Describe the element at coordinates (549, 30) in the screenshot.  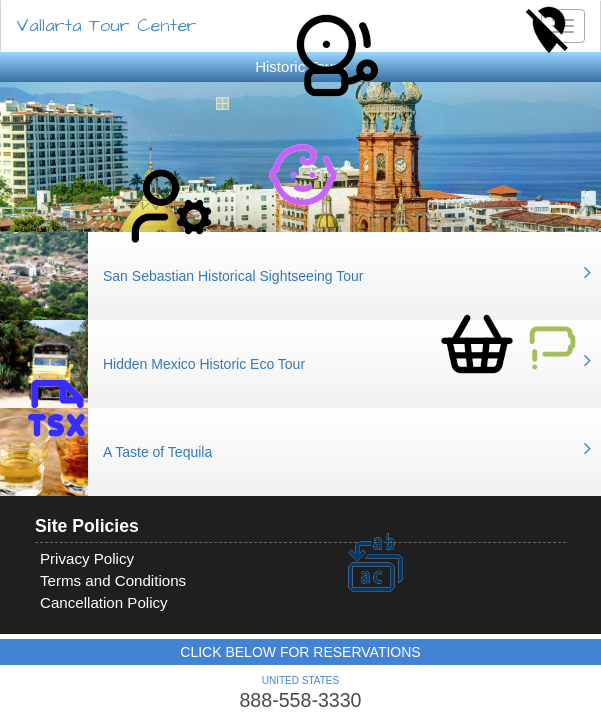
I see `disable location services` at that location.